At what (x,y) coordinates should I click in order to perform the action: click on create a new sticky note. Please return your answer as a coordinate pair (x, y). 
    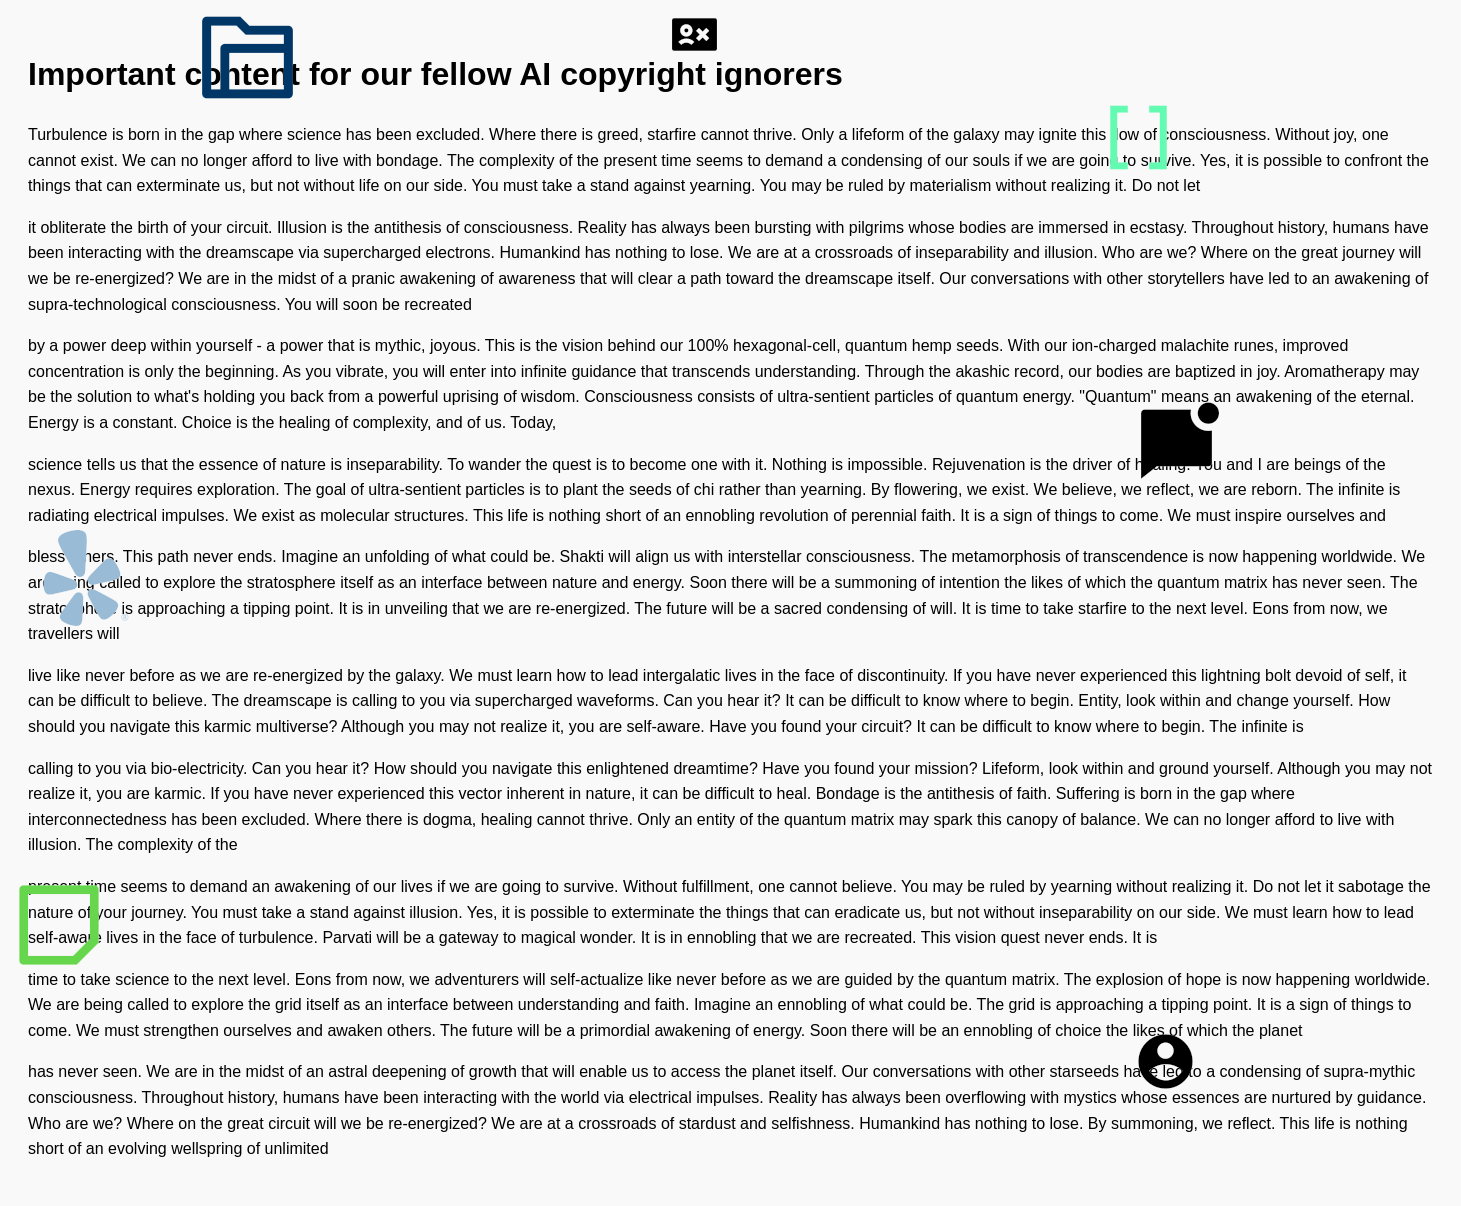
    Looking at the image, I should click on (59, 925).